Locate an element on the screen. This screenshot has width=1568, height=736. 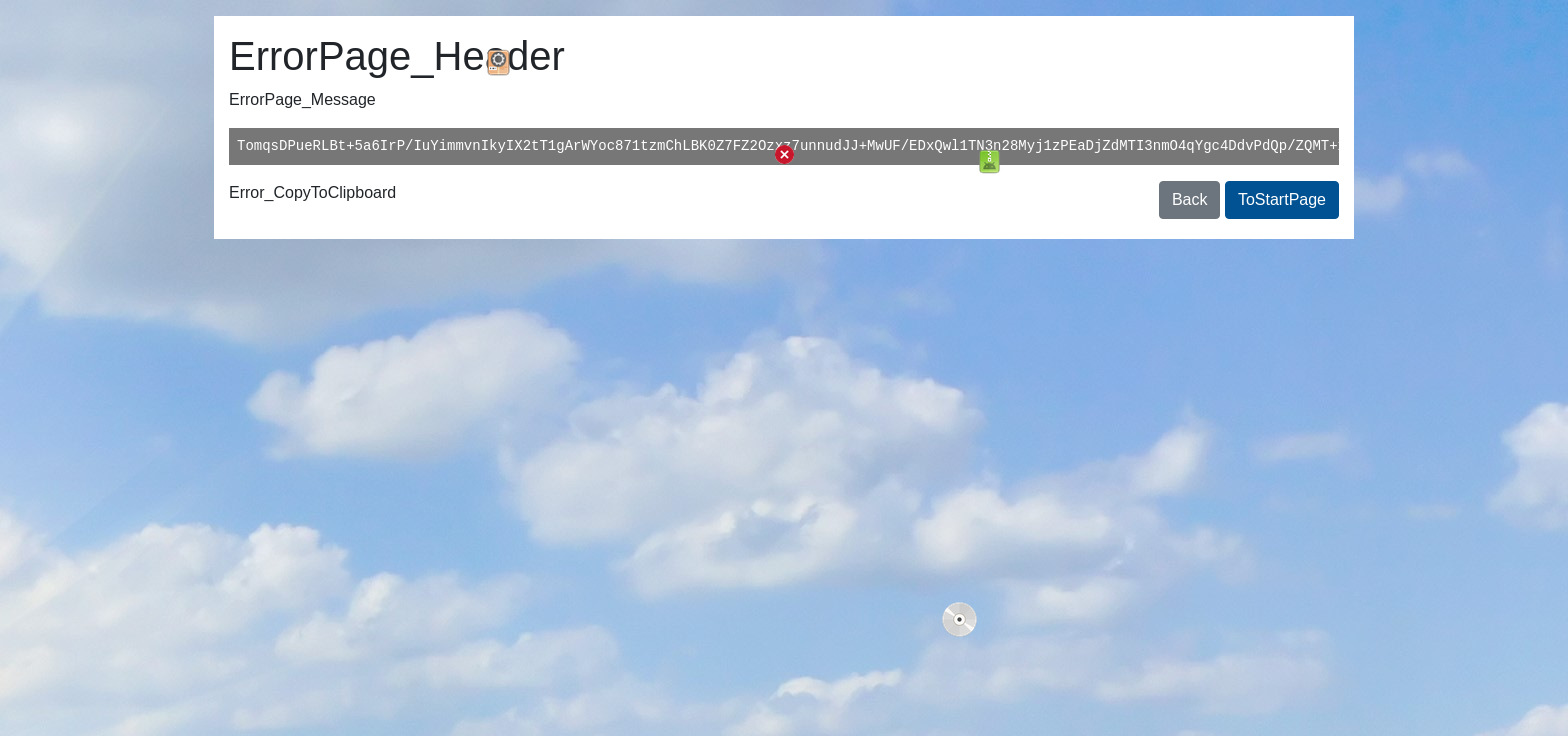
unmount or eject a cd/dvd disc is located at coordinates (959, 619).